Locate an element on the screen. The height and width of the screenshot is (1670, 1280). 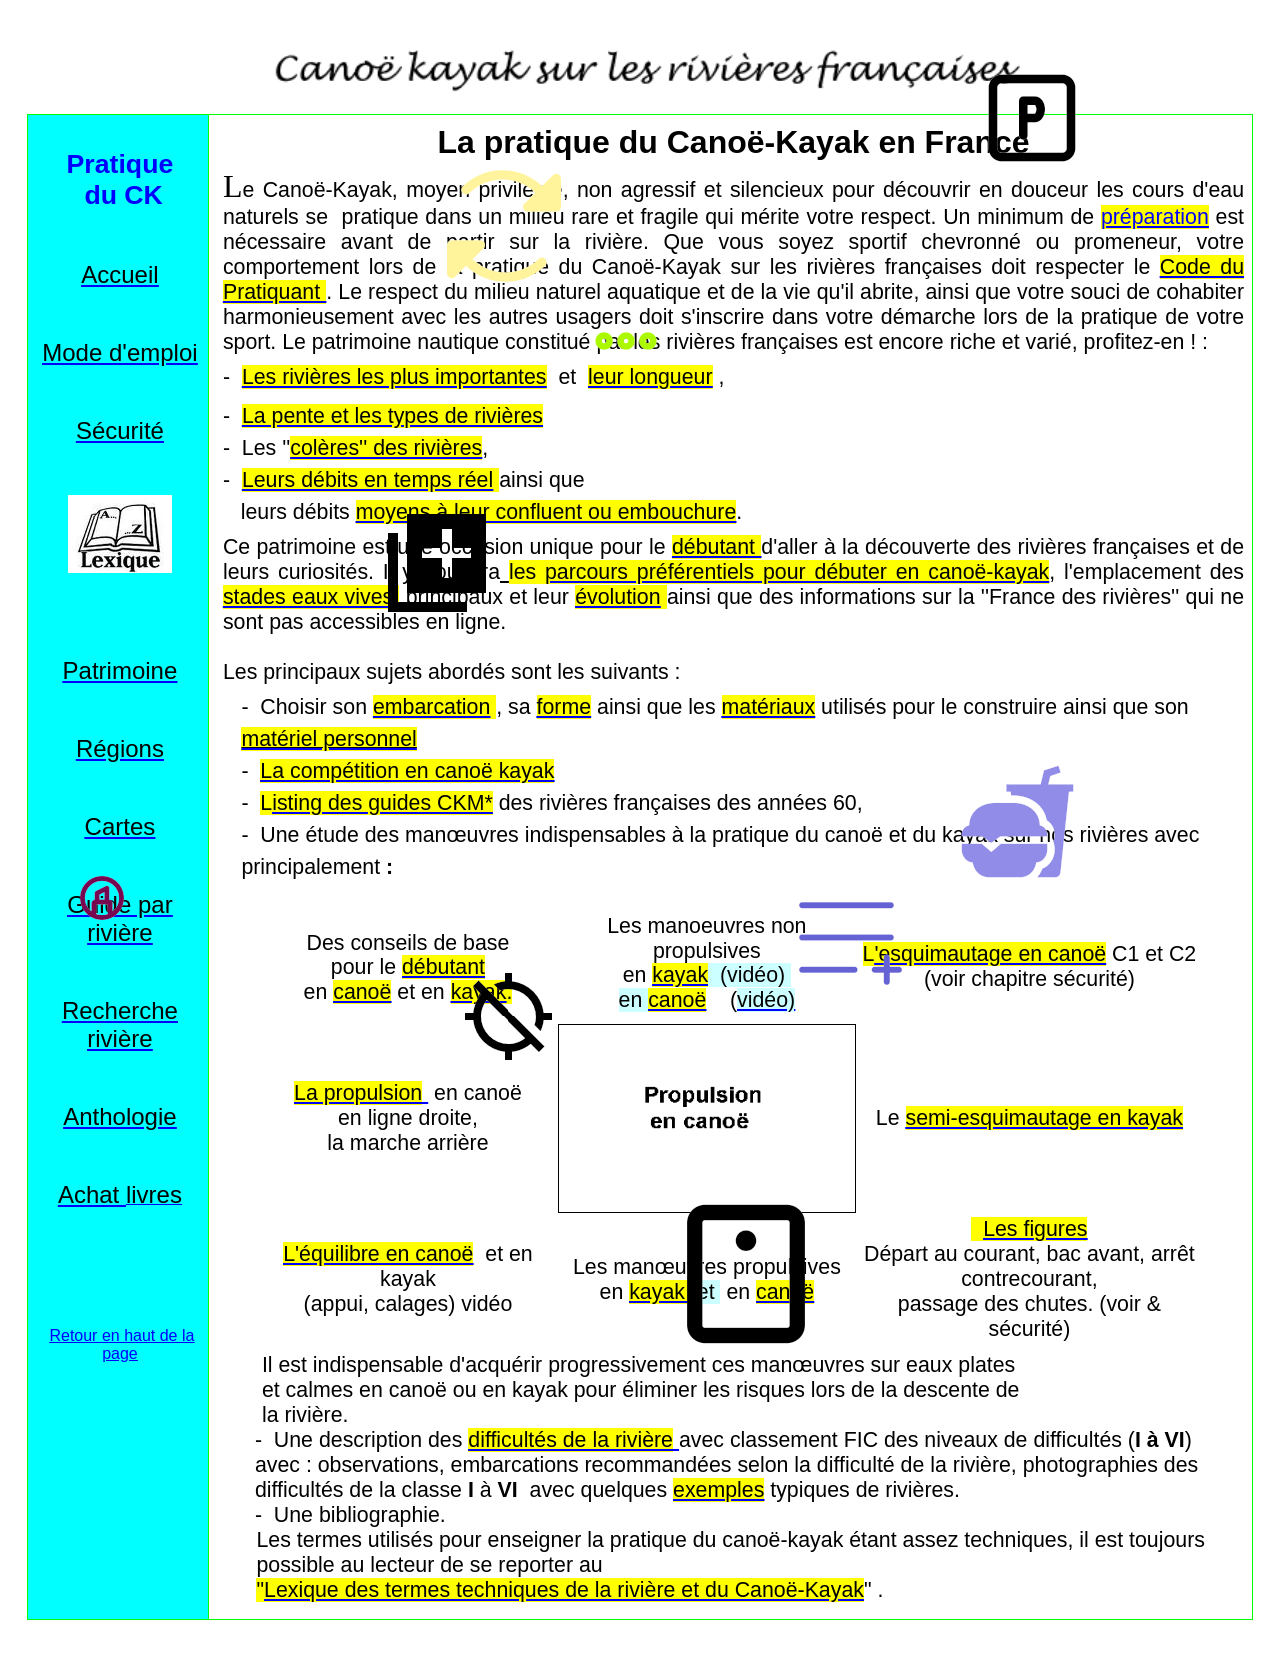
indicates GPS is turned off is located at coordinates (508, 1016).